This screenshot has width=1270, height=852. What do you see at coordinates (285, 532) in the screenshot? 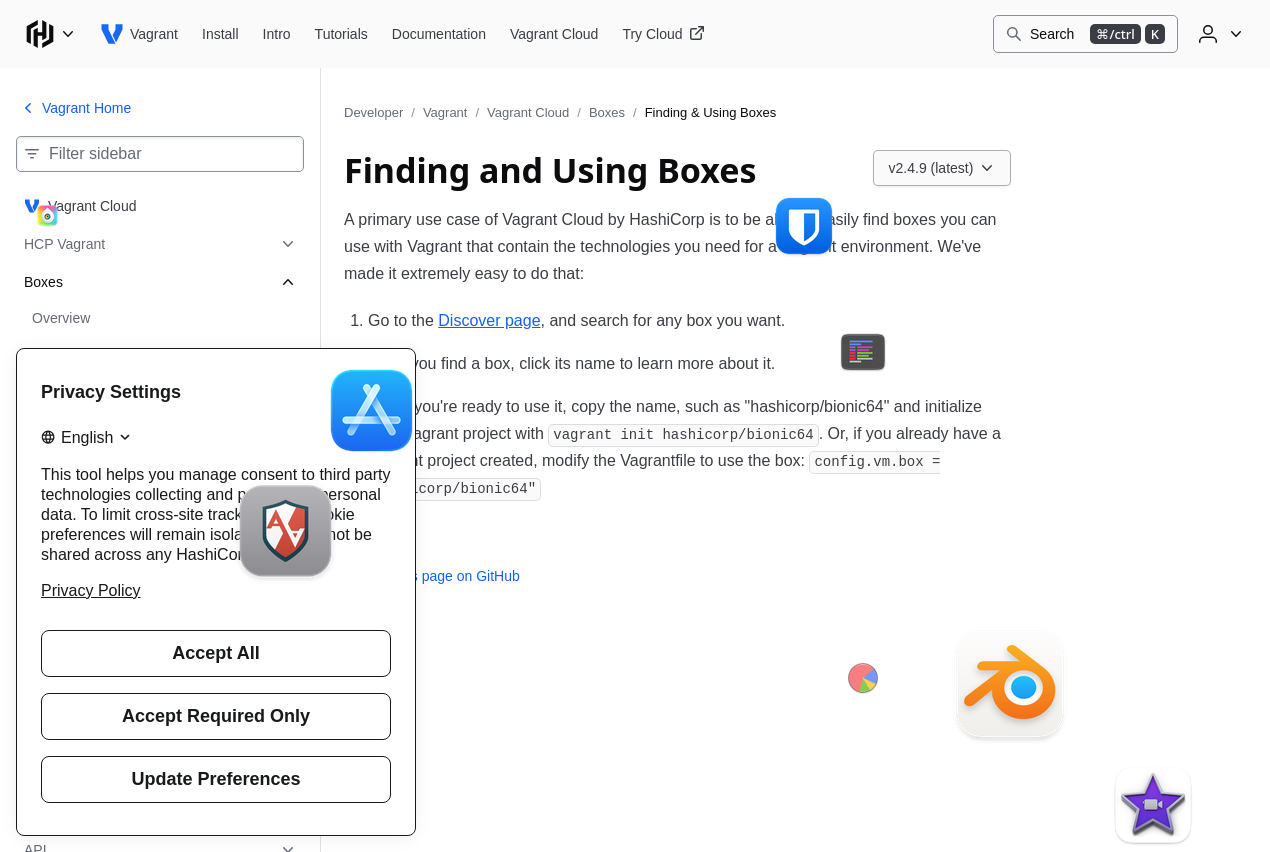
I see `open apparmor security preferences` at bounding box center [285, 532].